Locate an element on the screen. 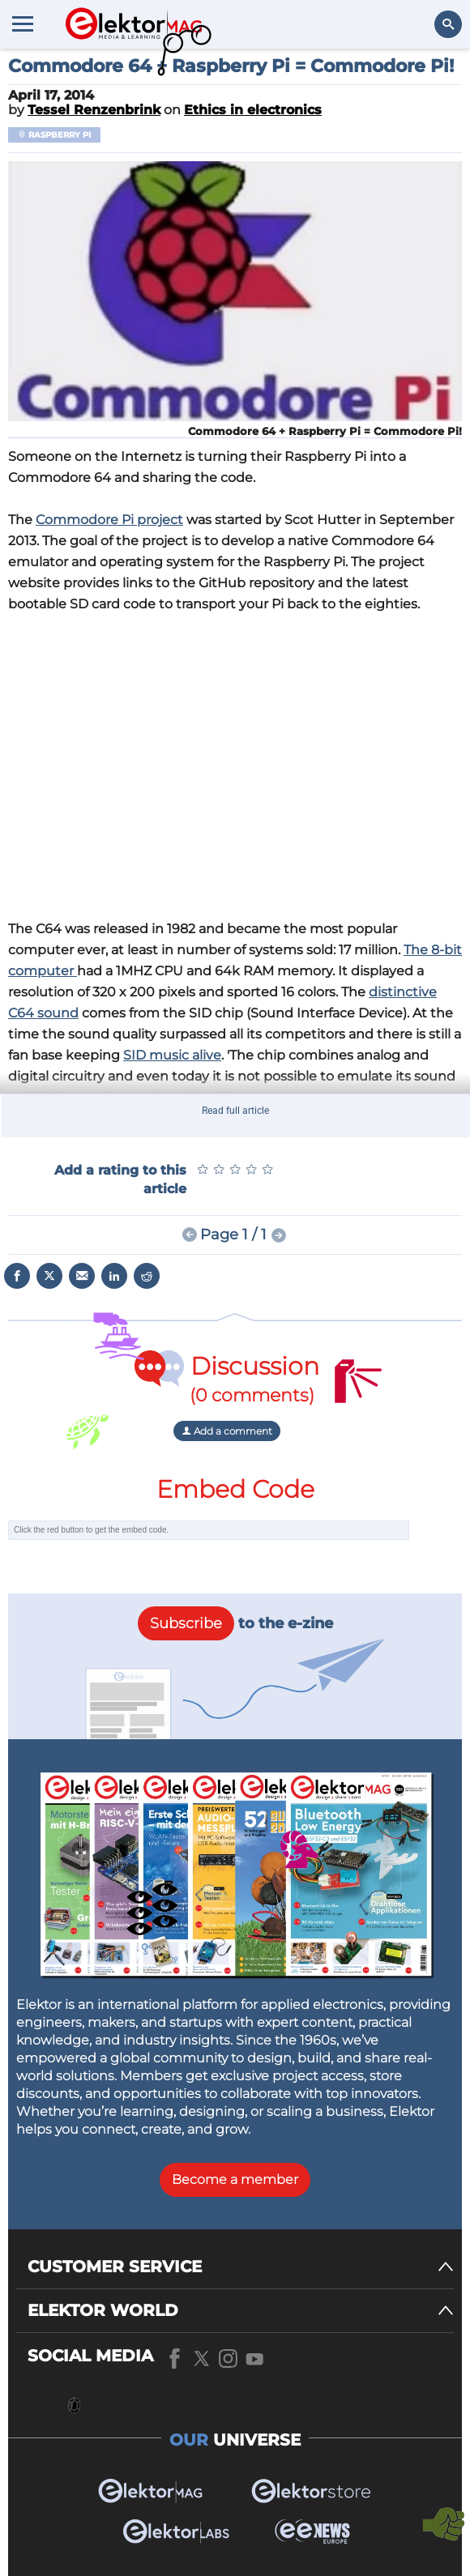  access control or gated entry point is located at coordinates (358, 1380).